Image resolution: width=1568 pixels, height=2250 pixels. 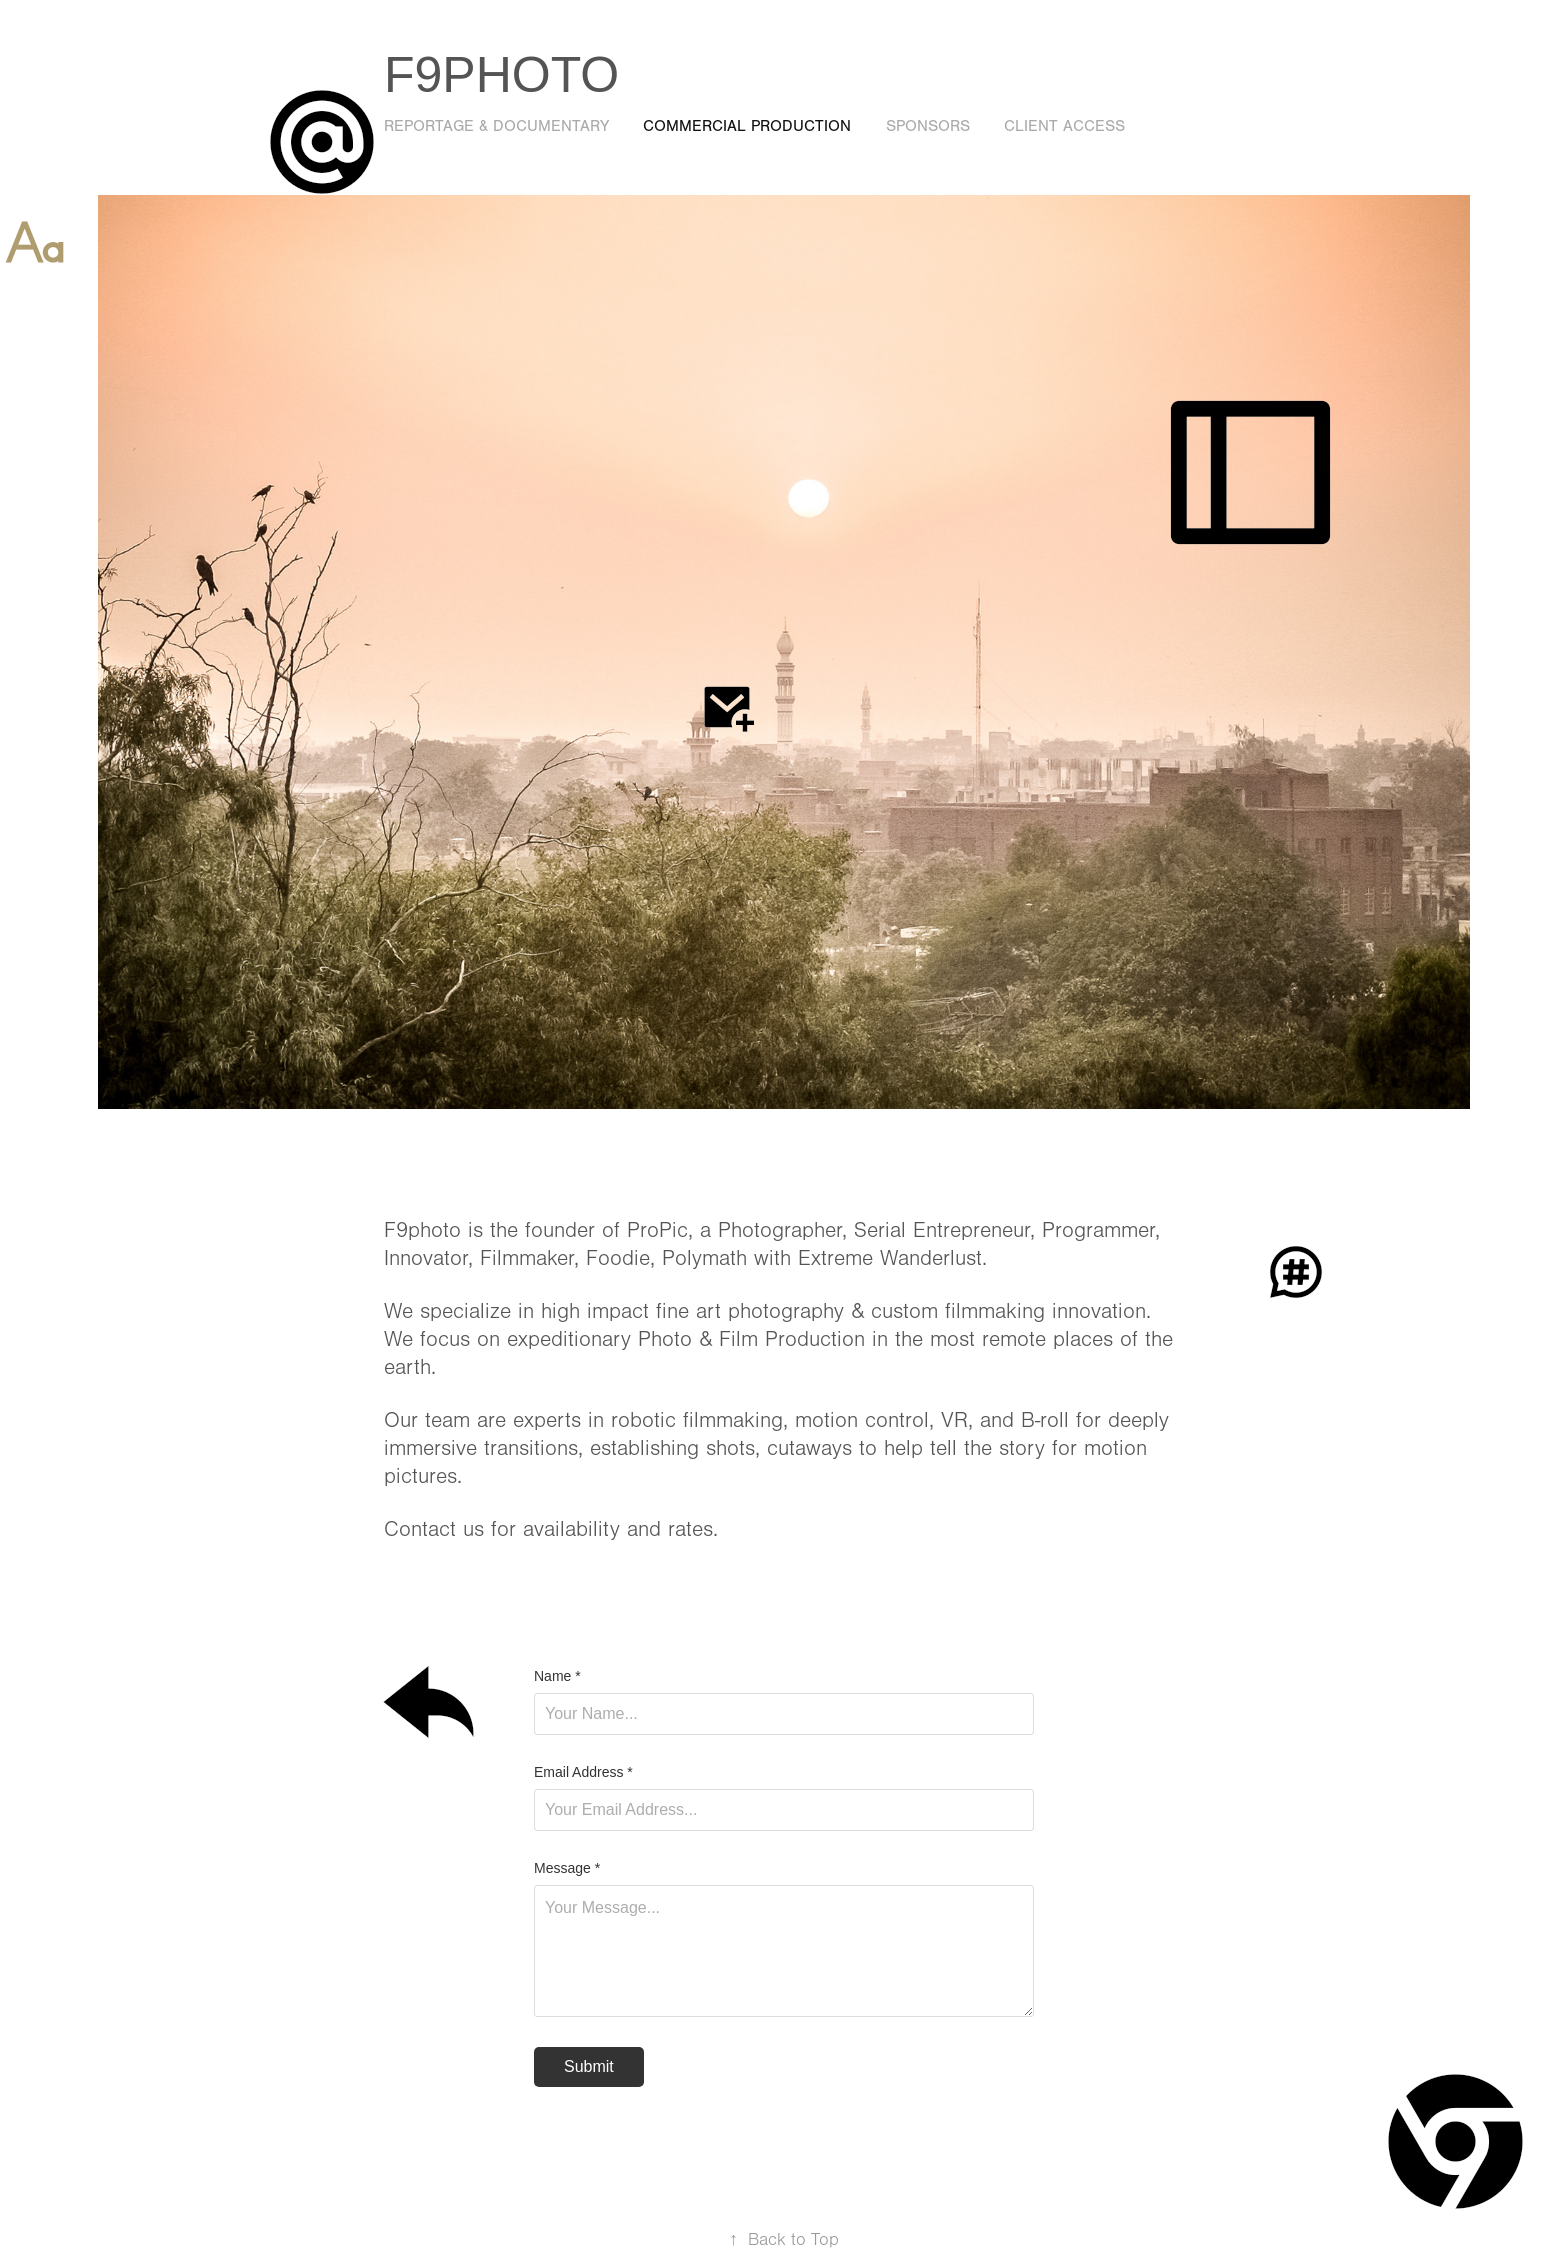 I want to click on reply to a message or email, so click(x=433, y=1702).